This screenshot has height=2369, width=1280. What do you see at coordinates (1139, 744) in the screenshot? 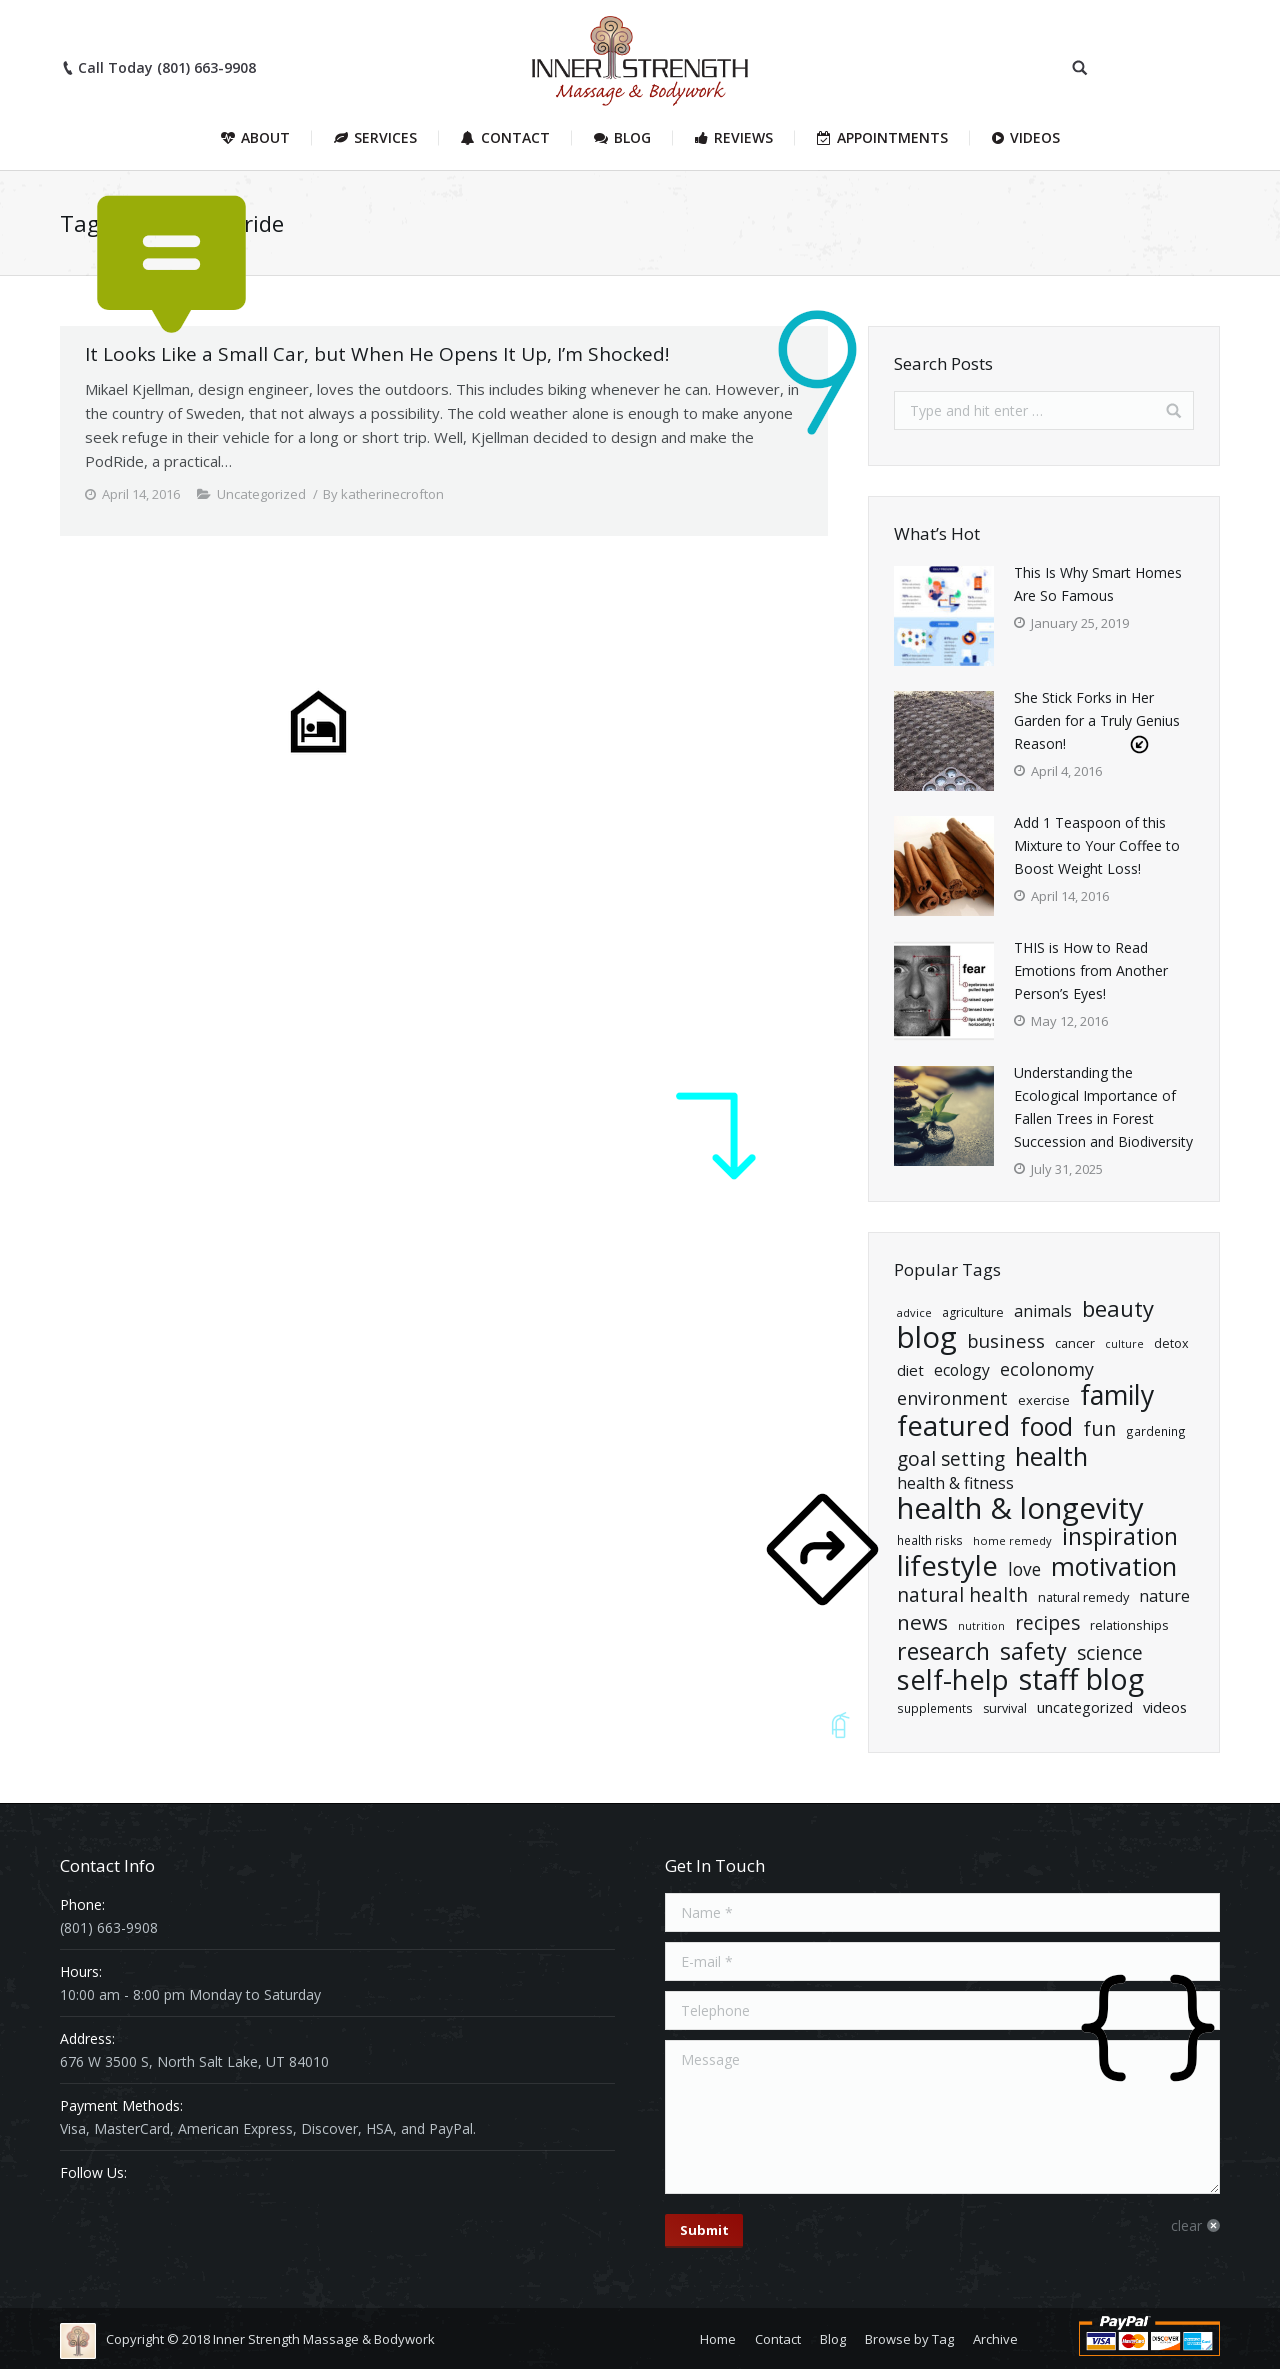
I see `navigate to previous or lower-left content` at bounding box center [1139, 744].